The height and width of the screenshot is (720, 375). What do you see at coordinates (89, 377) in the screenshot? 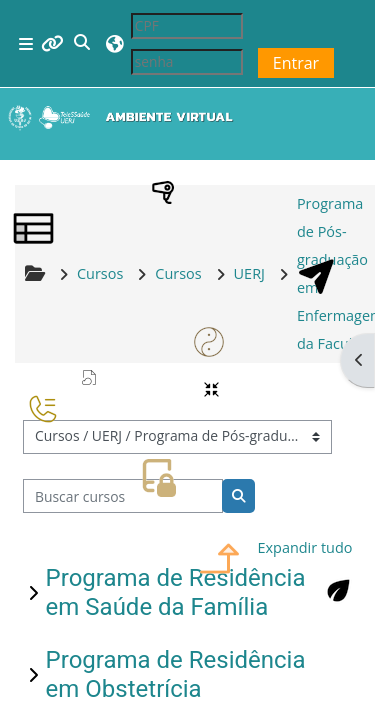
I see `access cloud-synced documents` at bounding box center [89, 377].